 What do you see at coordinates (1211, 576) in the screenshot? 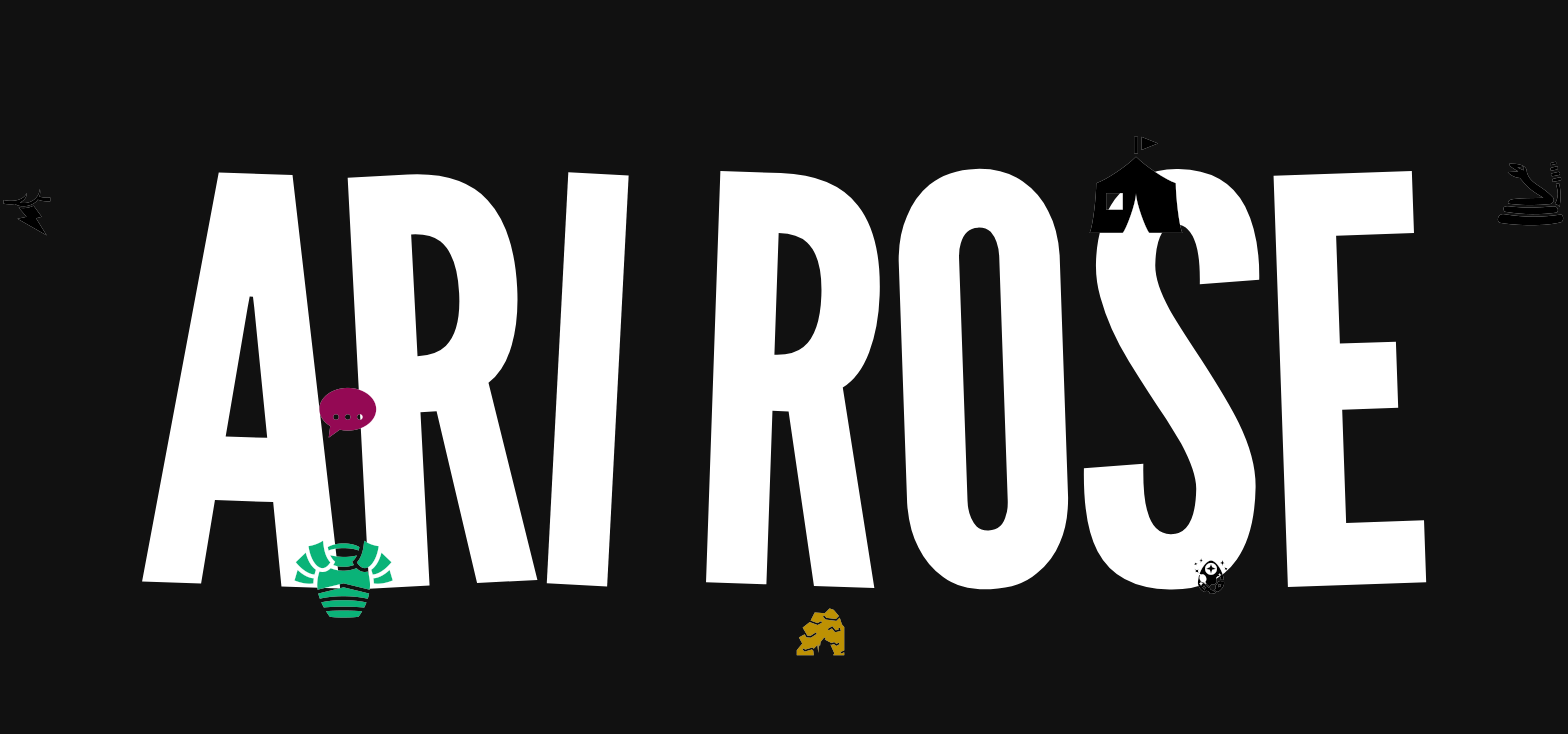
I see `a cosmic or celestial themed collectible item` at bounding box center [1211, 576].